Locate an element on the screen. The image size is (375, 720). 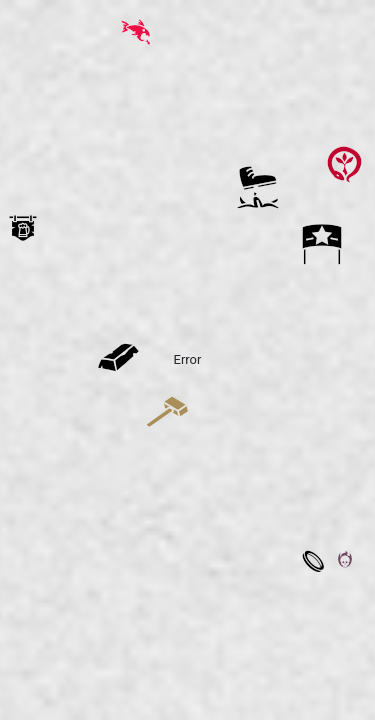
browse plants and animals category is located at coordinates (344, 164).